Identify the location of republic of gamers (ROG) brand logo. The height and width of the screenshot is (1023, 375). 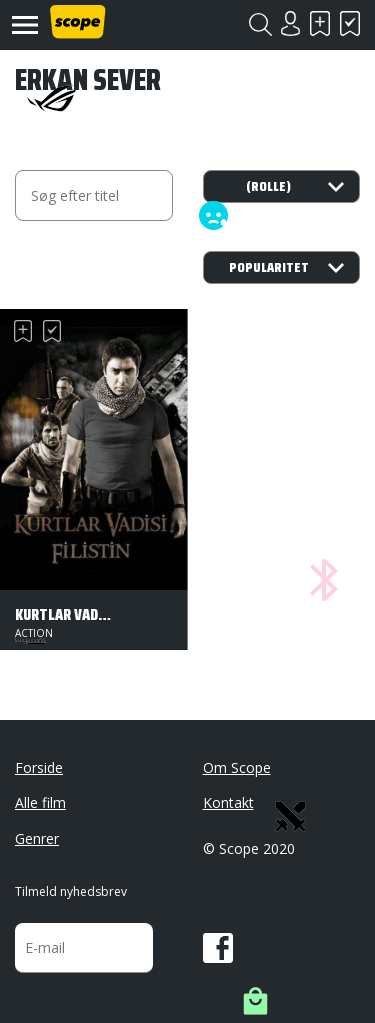
(51, 98).